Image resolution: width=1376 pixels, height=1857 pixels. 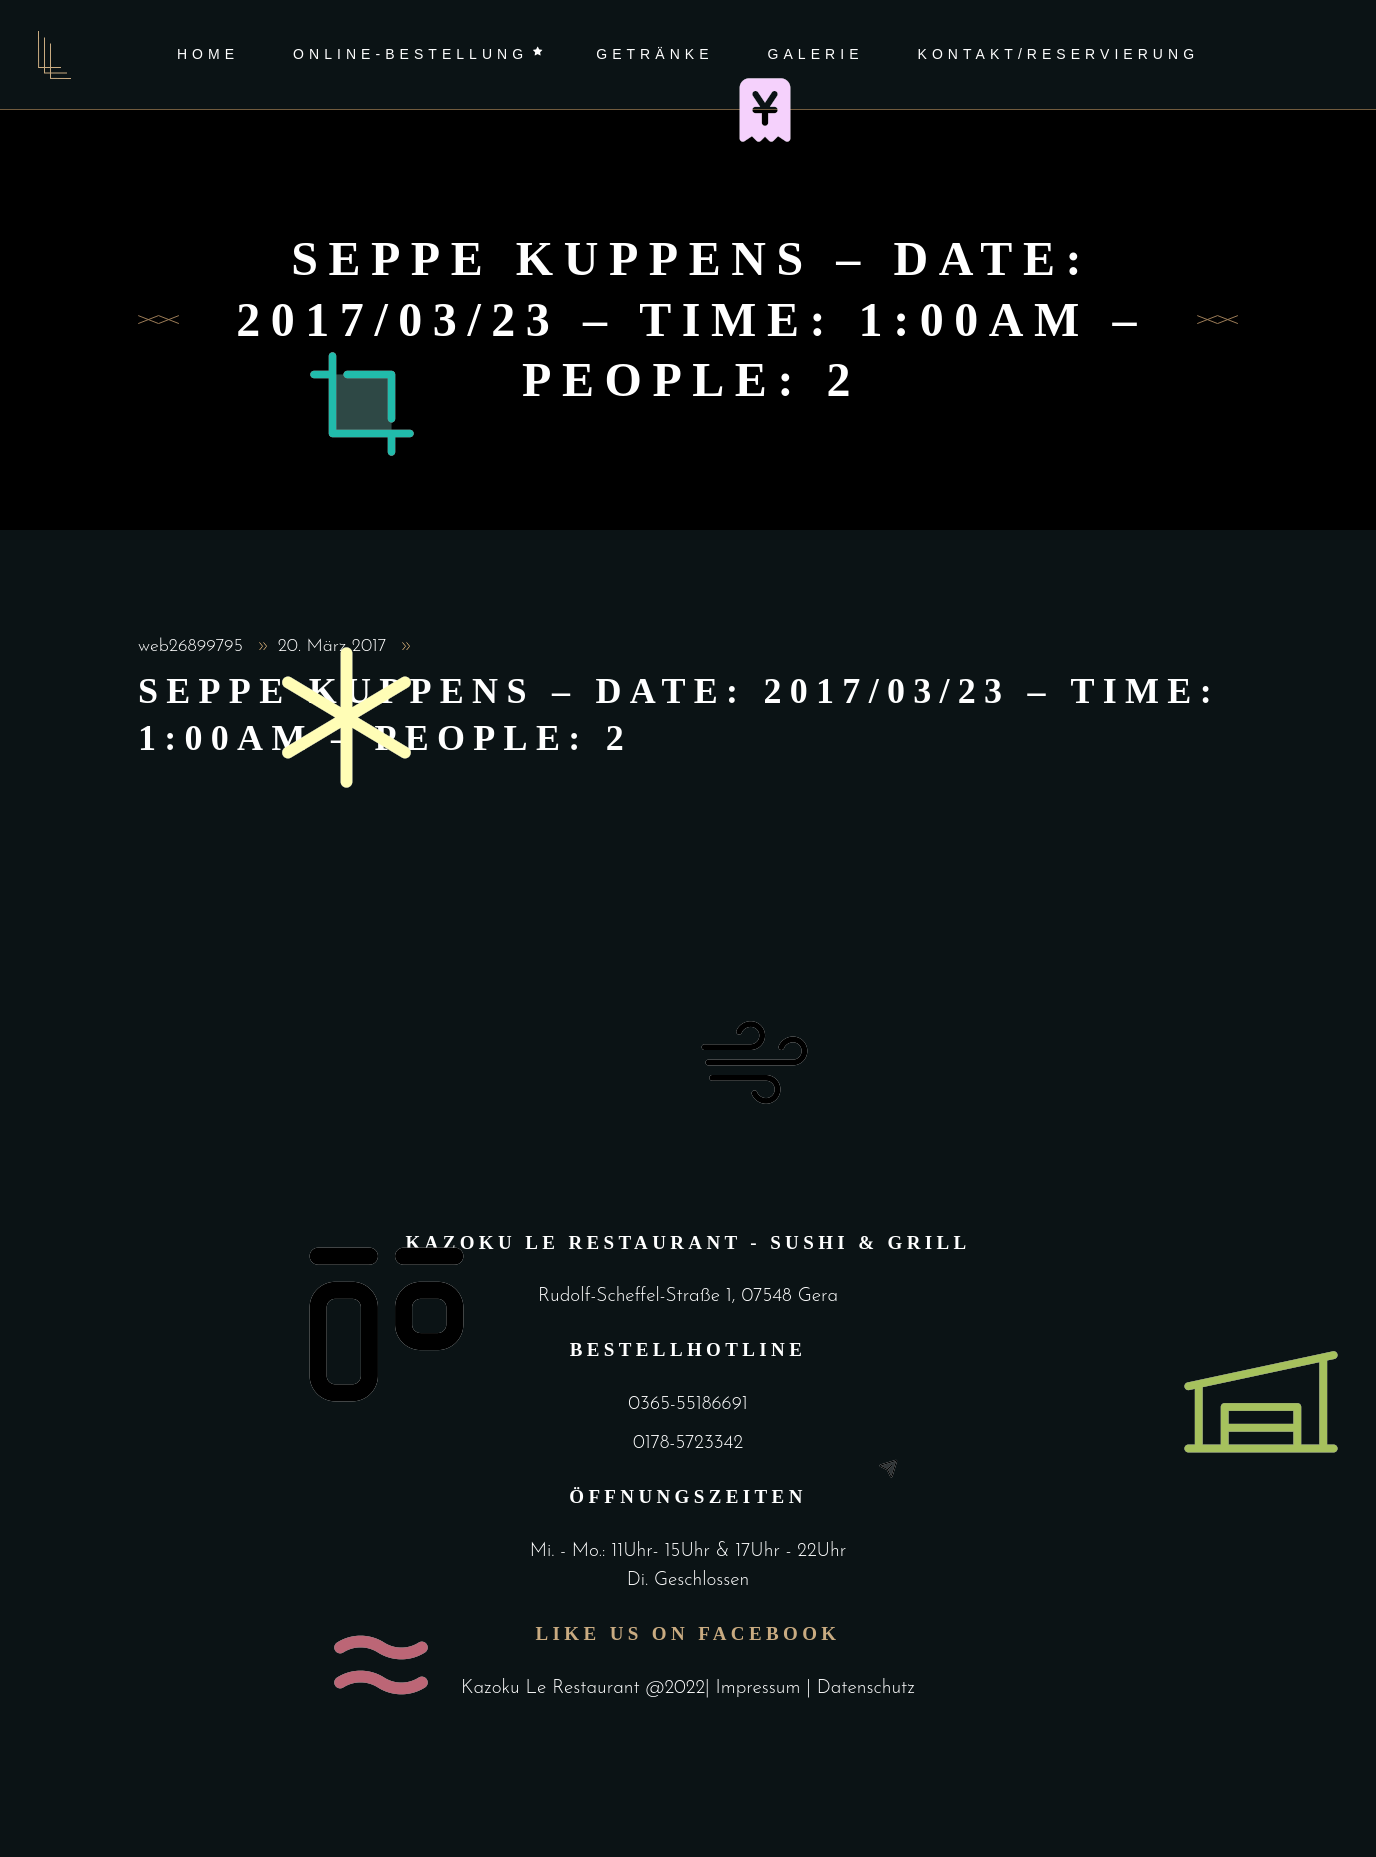 I want to click on indicates current wind conditions, so click(x=754, y=1062).